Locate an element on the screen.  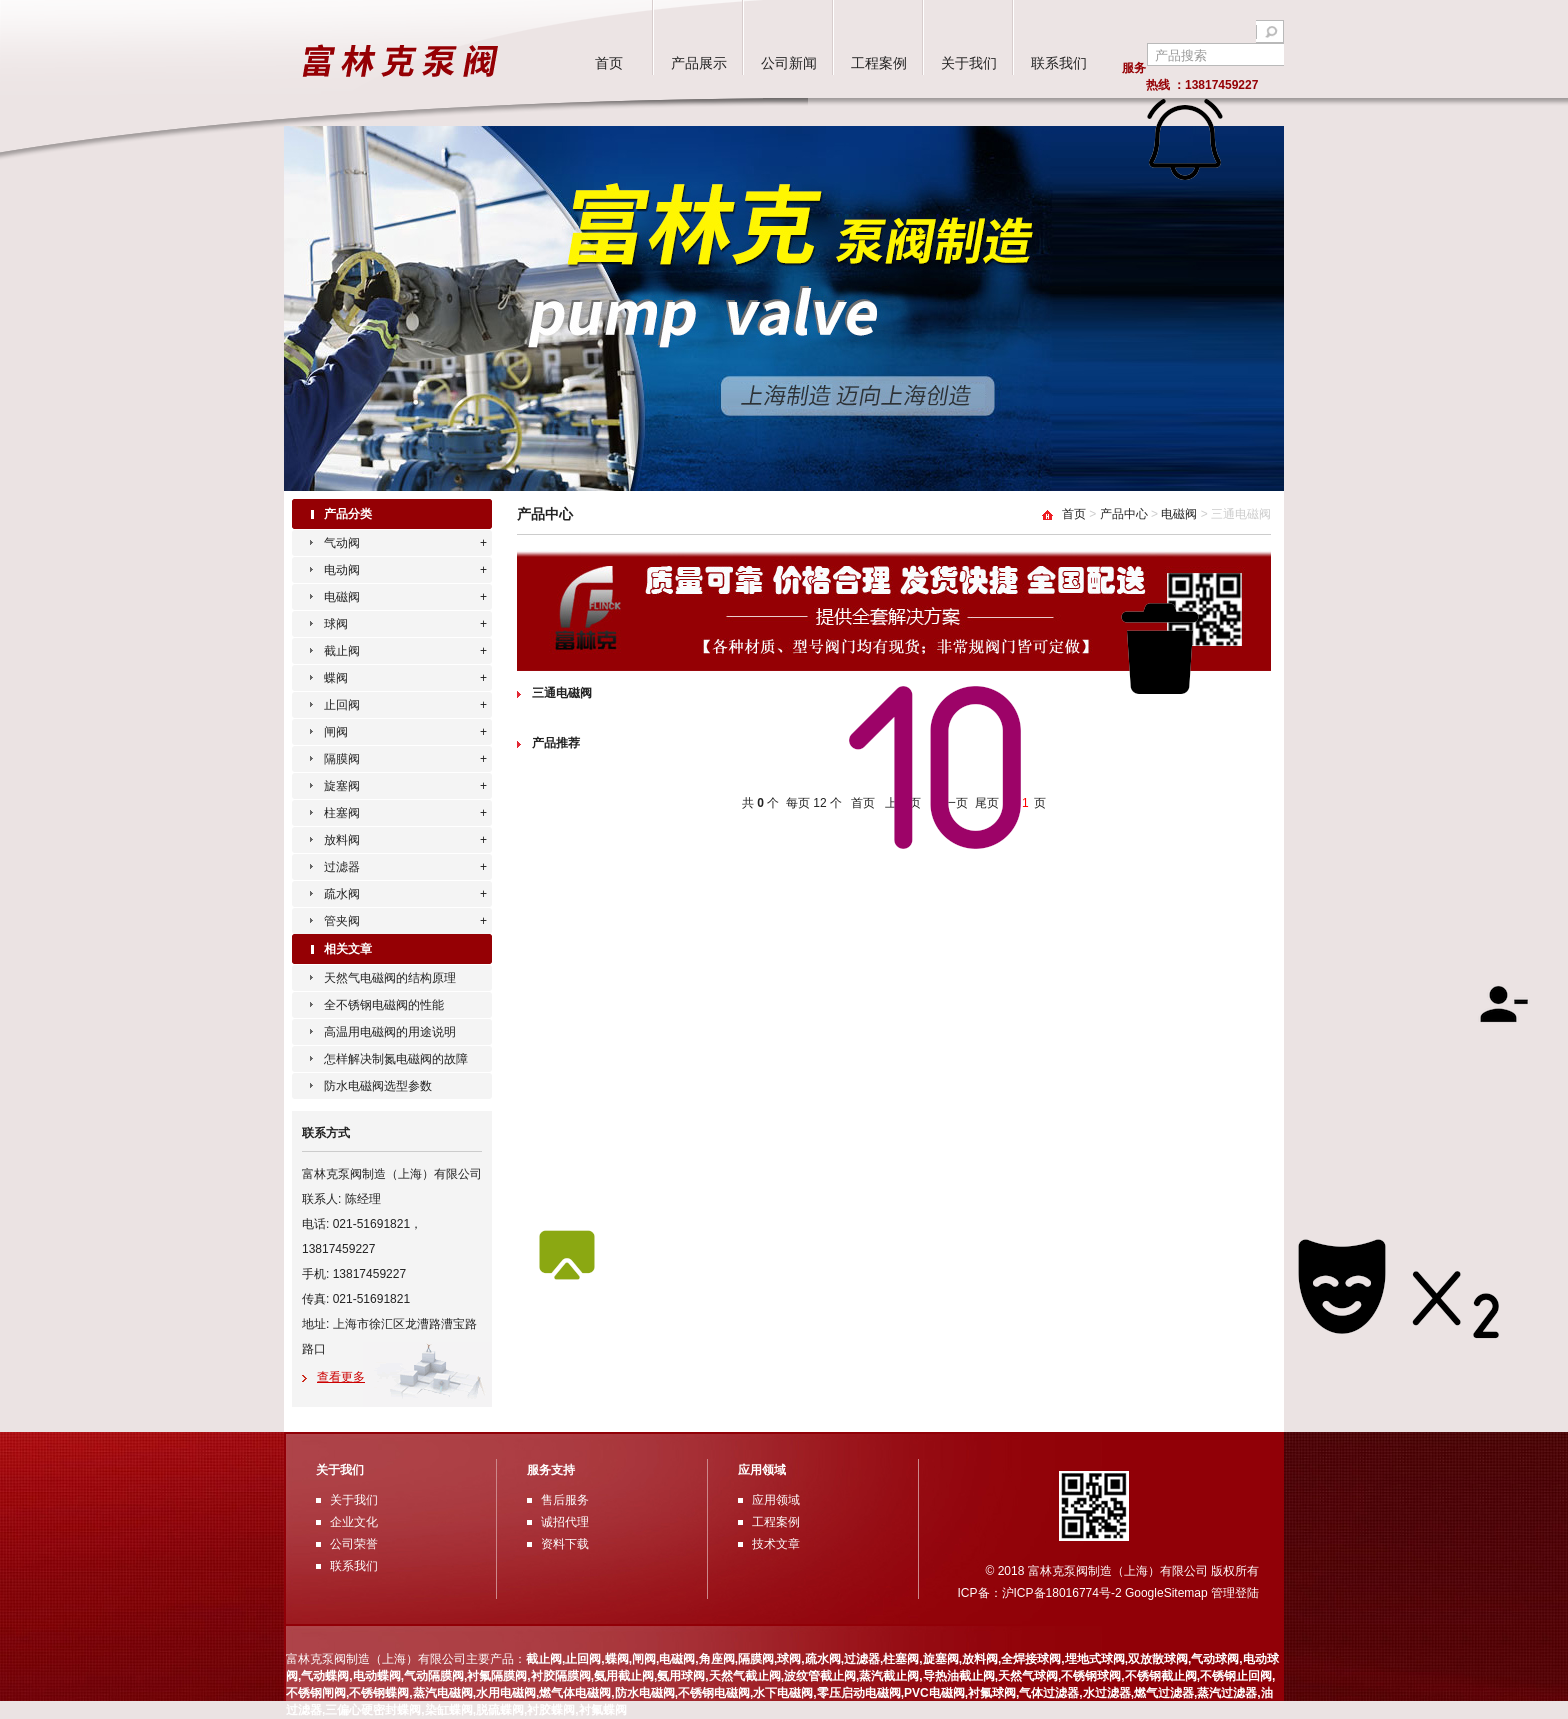
indicates new notifications or alerts is located at coordinates (1185, 141).